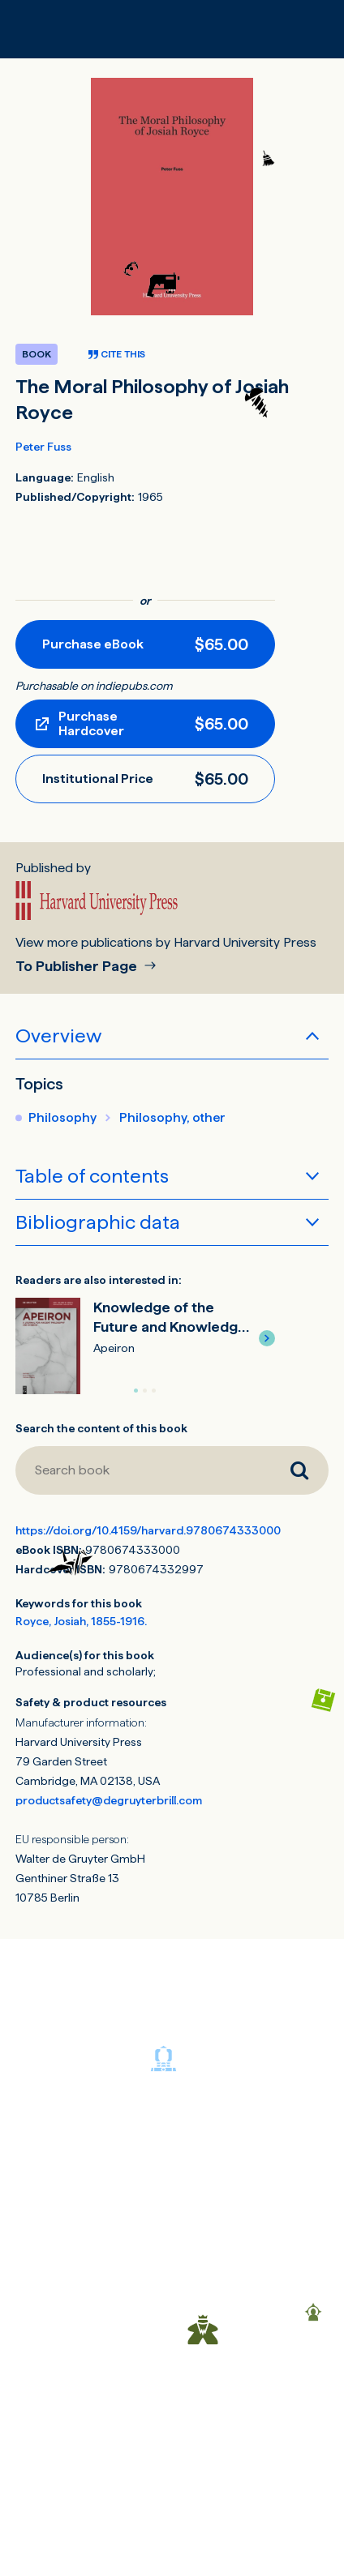  I want to click on clear or clean up items, so click(266, 158).